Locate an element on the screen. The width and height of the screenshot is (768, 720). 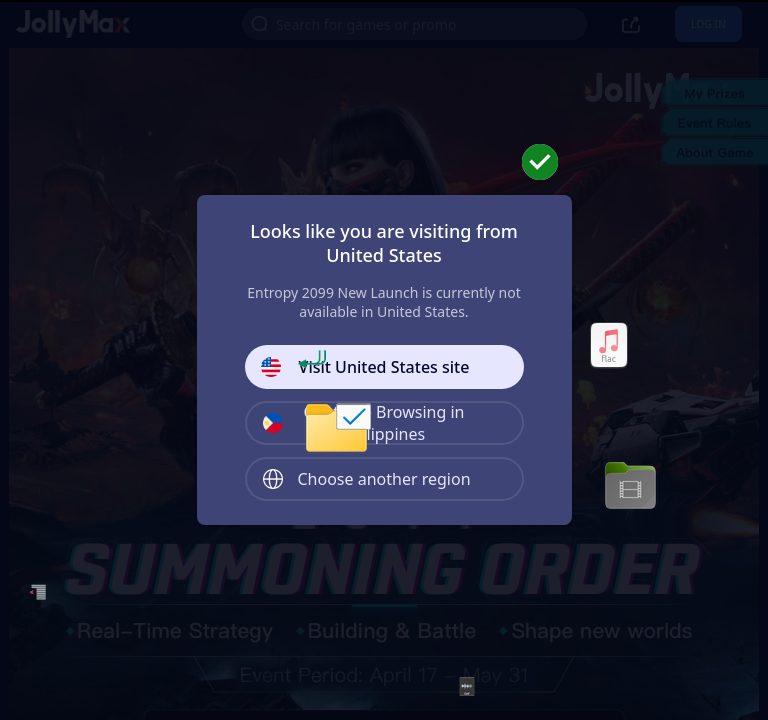
folder with verified or completed contents is located at coordinates (336, 429).